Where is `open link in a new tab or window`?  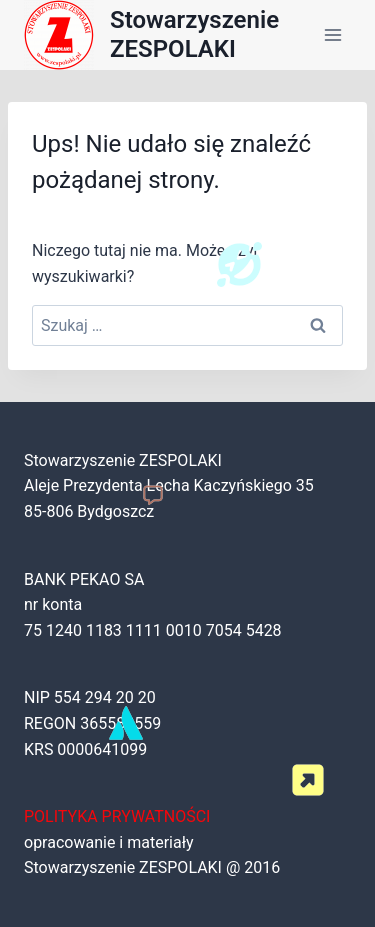
open link in a new tab or window is located at coordinates (308, 780).